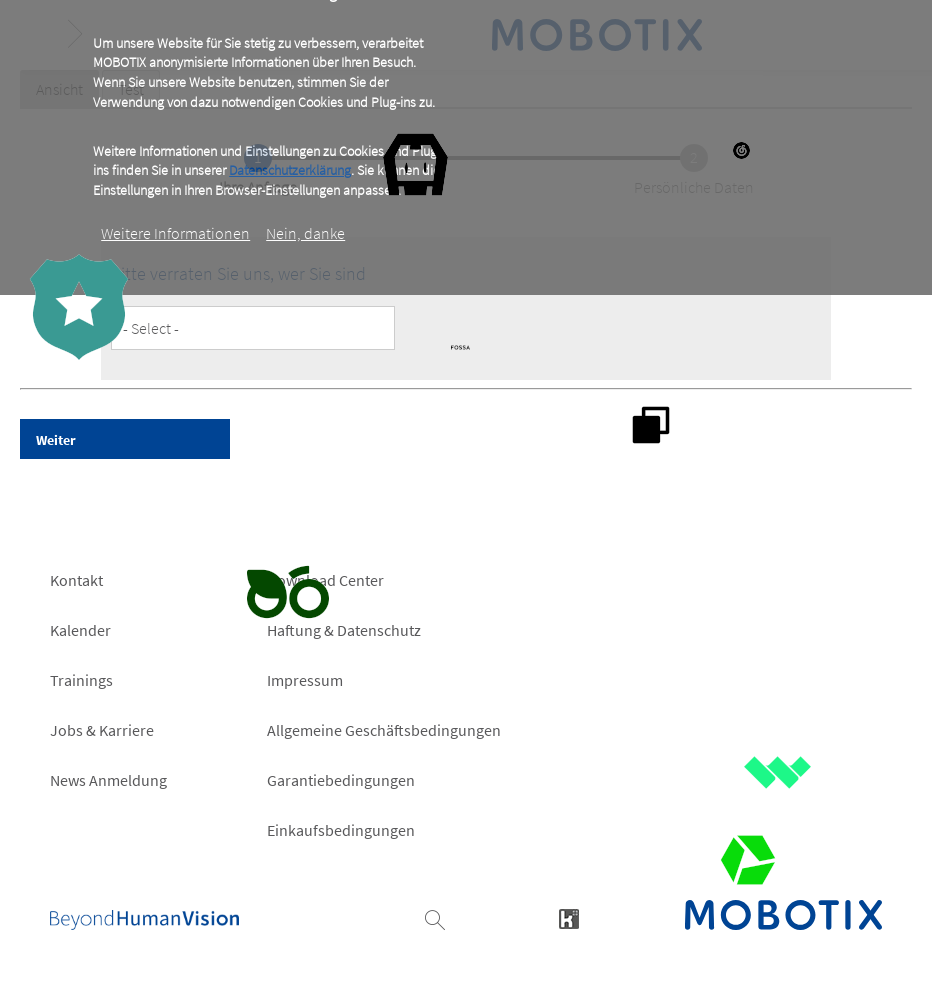 This screenshot has width=932, height=1008. Describe the element at coordinates (748, 860) in the screenshot. I see `InstaLOD brand logo` at that location.